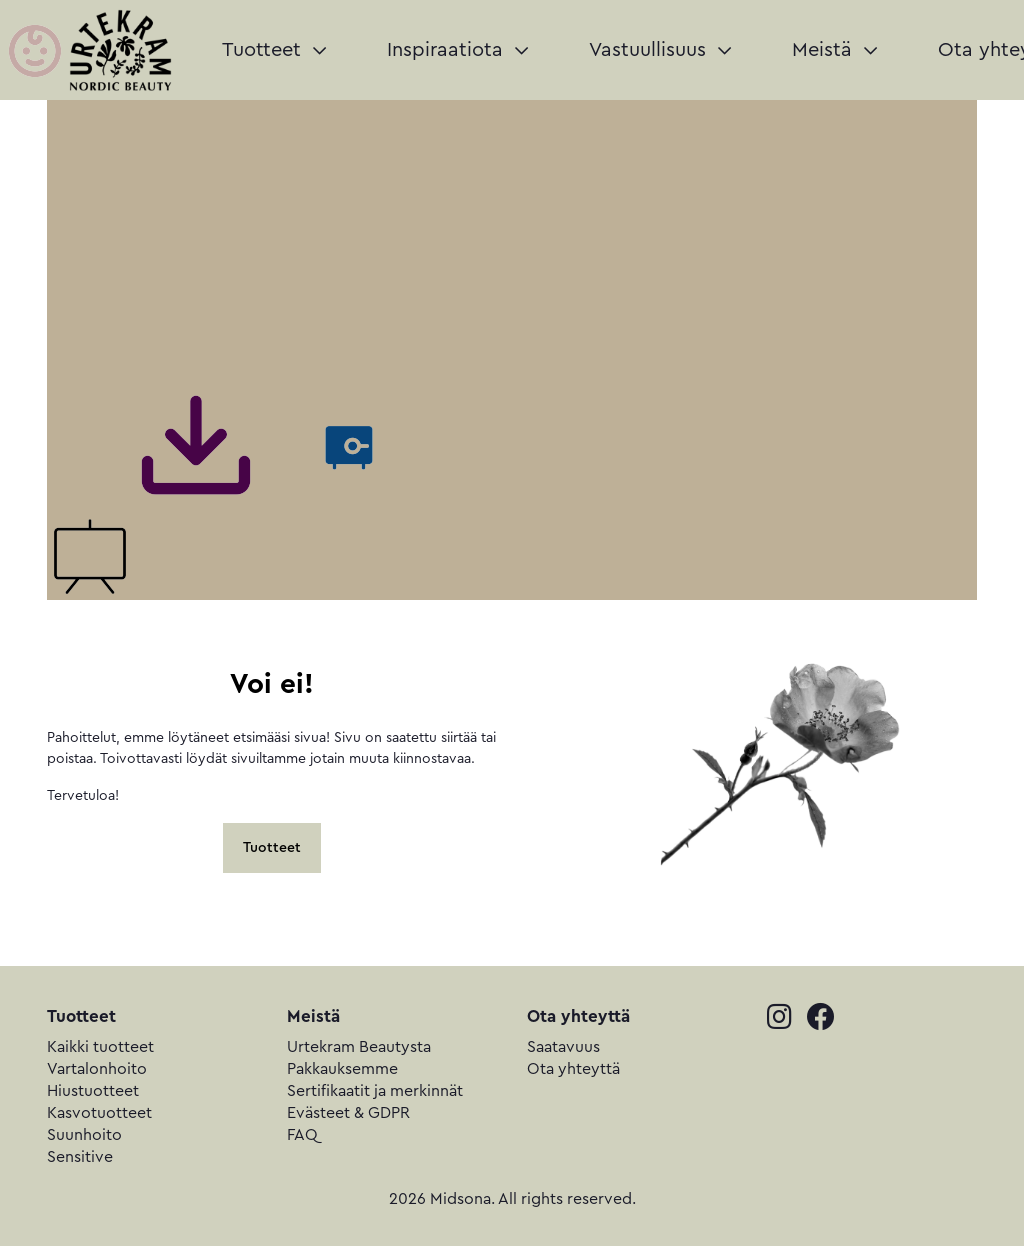 The image size is (1024, 1246). Describe the element at coordinates (349, 446) in the screenshot. I see `access secure storage or vault` at that location.